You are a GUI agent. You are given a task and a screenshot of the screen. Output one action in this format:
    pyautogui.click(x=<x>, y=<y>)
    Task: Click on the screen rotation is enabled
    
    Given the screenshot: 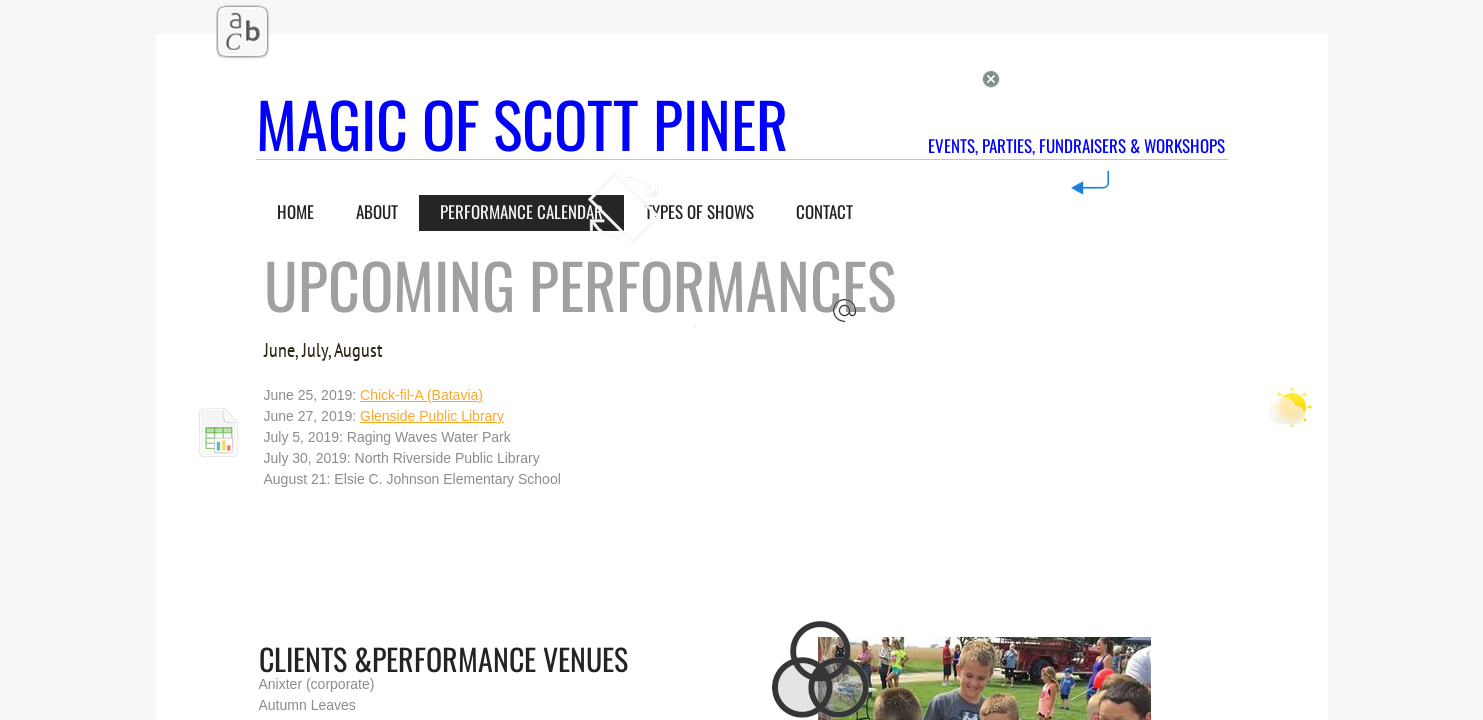 What is the action you would take?
    pyautogui.click(x=624, y=208)
    